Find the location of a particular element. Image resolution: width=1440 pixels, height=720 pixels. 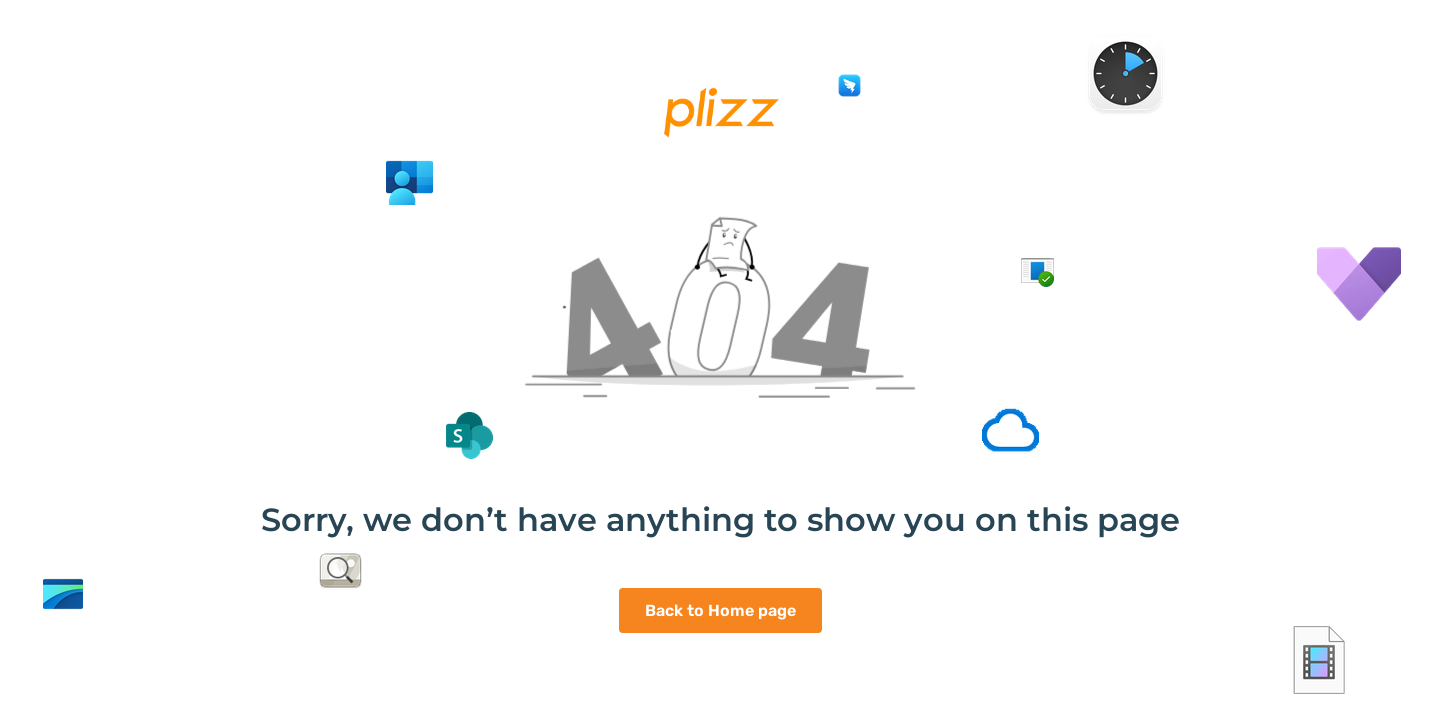

open the image viewer application is located at coordinates (340, 570).